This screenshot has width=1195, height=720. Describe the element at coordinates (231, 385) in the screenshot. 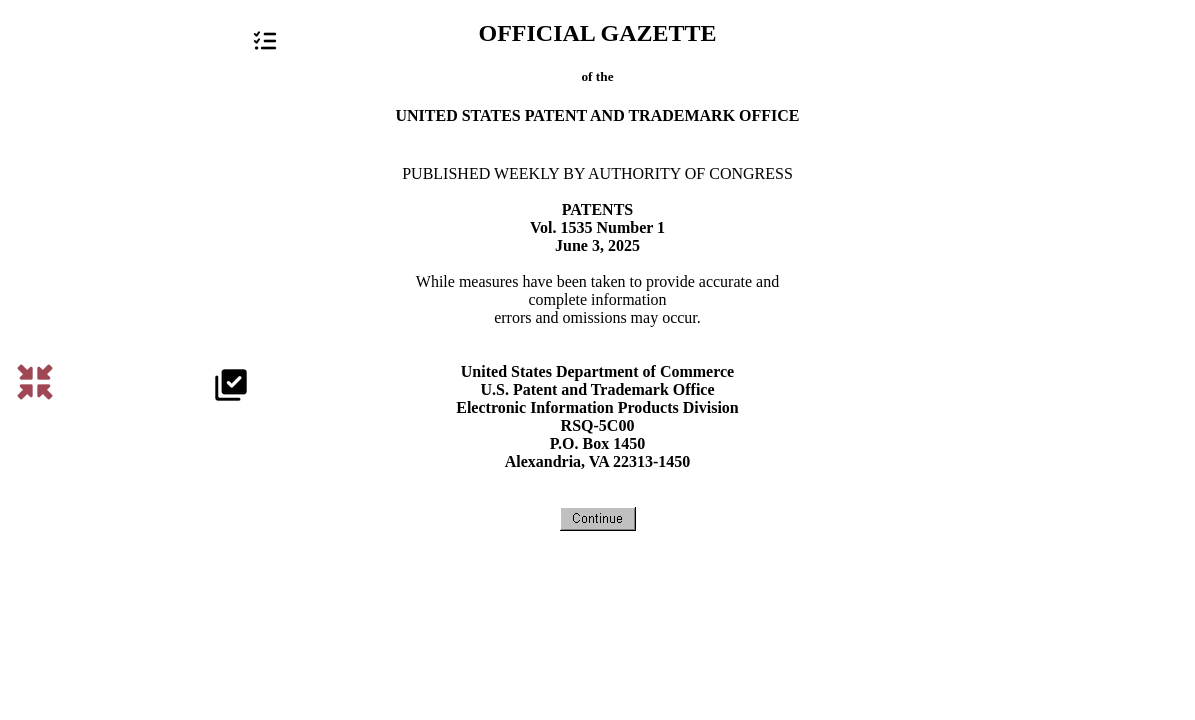

I see `item successfully added to library` at that location.